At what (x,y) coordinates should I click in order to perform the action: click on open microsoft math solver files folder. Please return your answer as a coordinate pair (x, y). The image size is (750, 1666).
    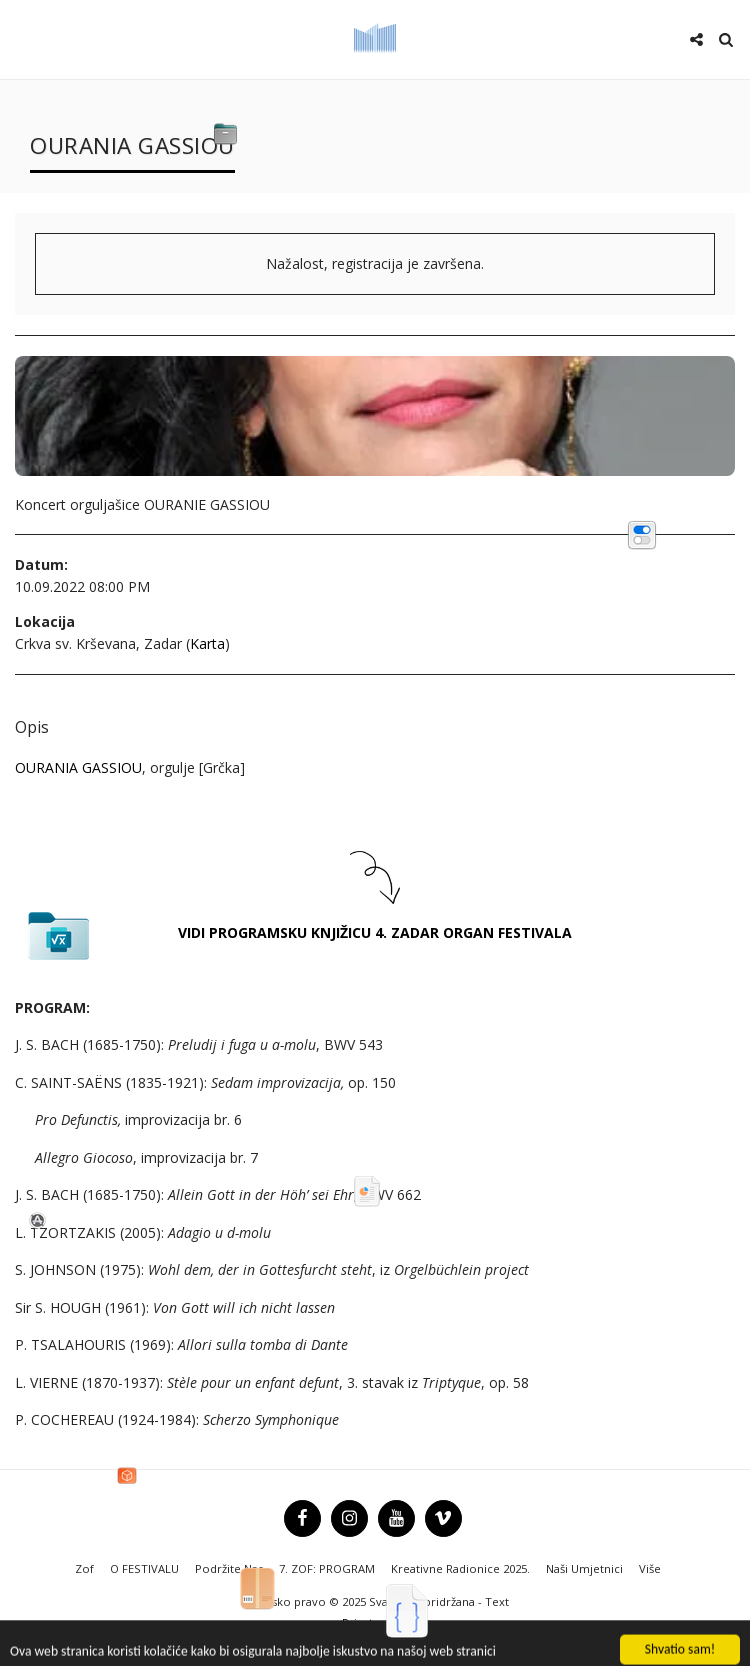
    Looking at the image, I should click on (58, 937).